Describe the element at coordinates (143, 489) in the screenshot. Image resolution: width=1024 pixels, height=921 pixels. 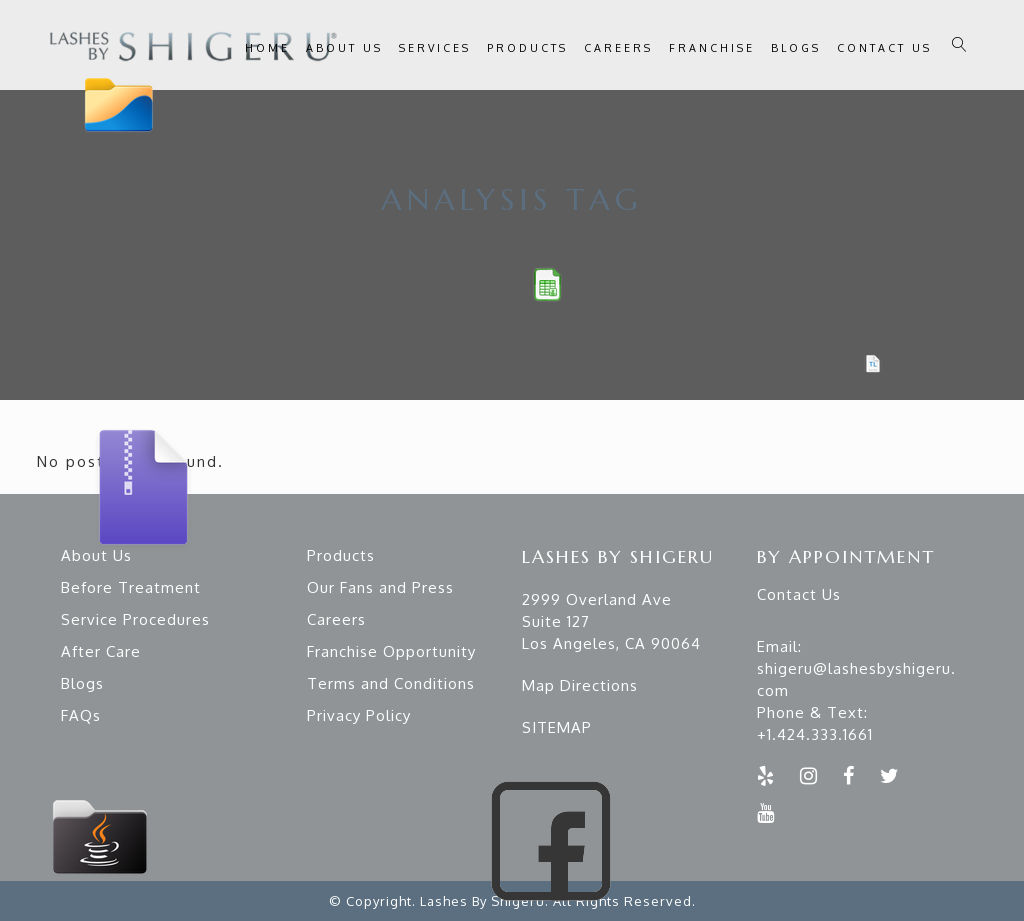
I see `a compressed bzdvi document file` at that location.